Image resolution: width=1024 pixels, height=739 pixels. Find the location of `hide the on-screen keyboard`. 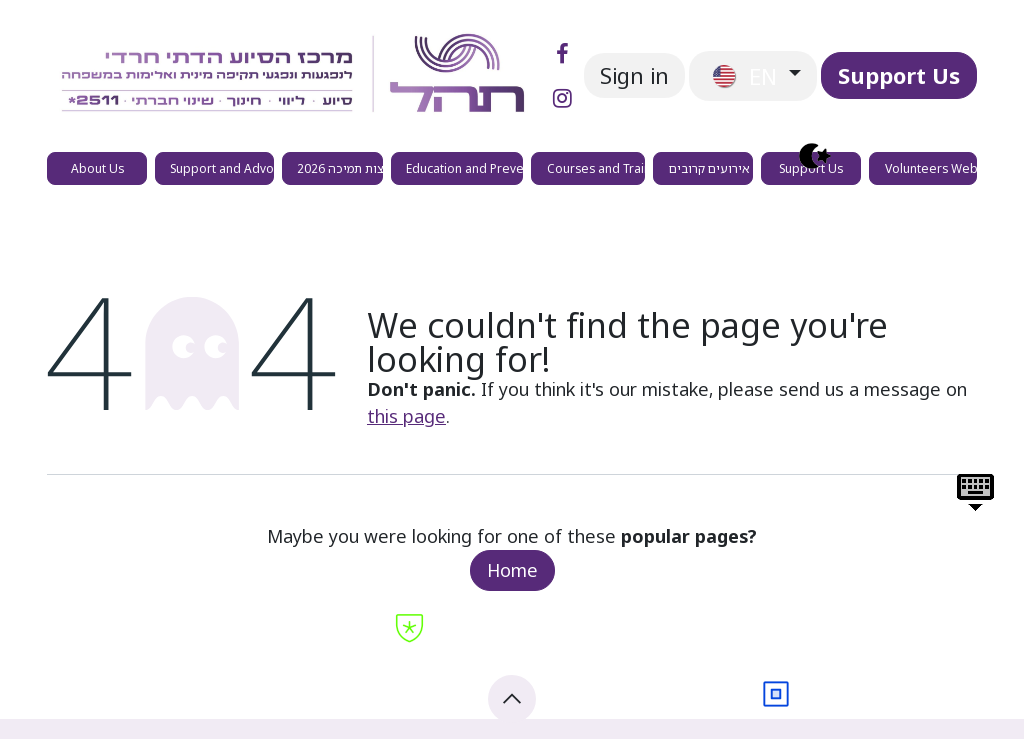

hide the on-screen keyboard is located at coordinates (975, 490).